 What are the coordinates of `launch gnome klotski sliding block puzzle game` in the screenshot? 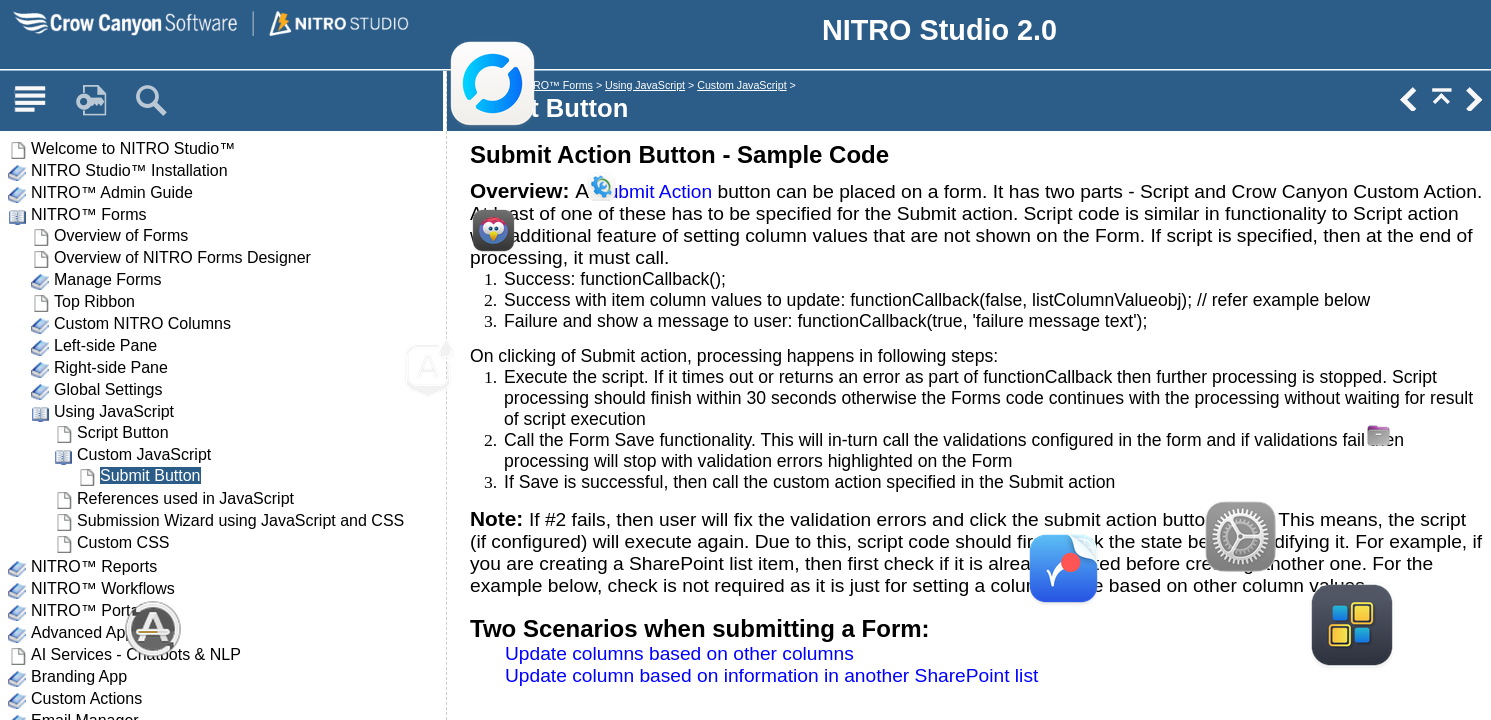 It's located at (1352, 625).